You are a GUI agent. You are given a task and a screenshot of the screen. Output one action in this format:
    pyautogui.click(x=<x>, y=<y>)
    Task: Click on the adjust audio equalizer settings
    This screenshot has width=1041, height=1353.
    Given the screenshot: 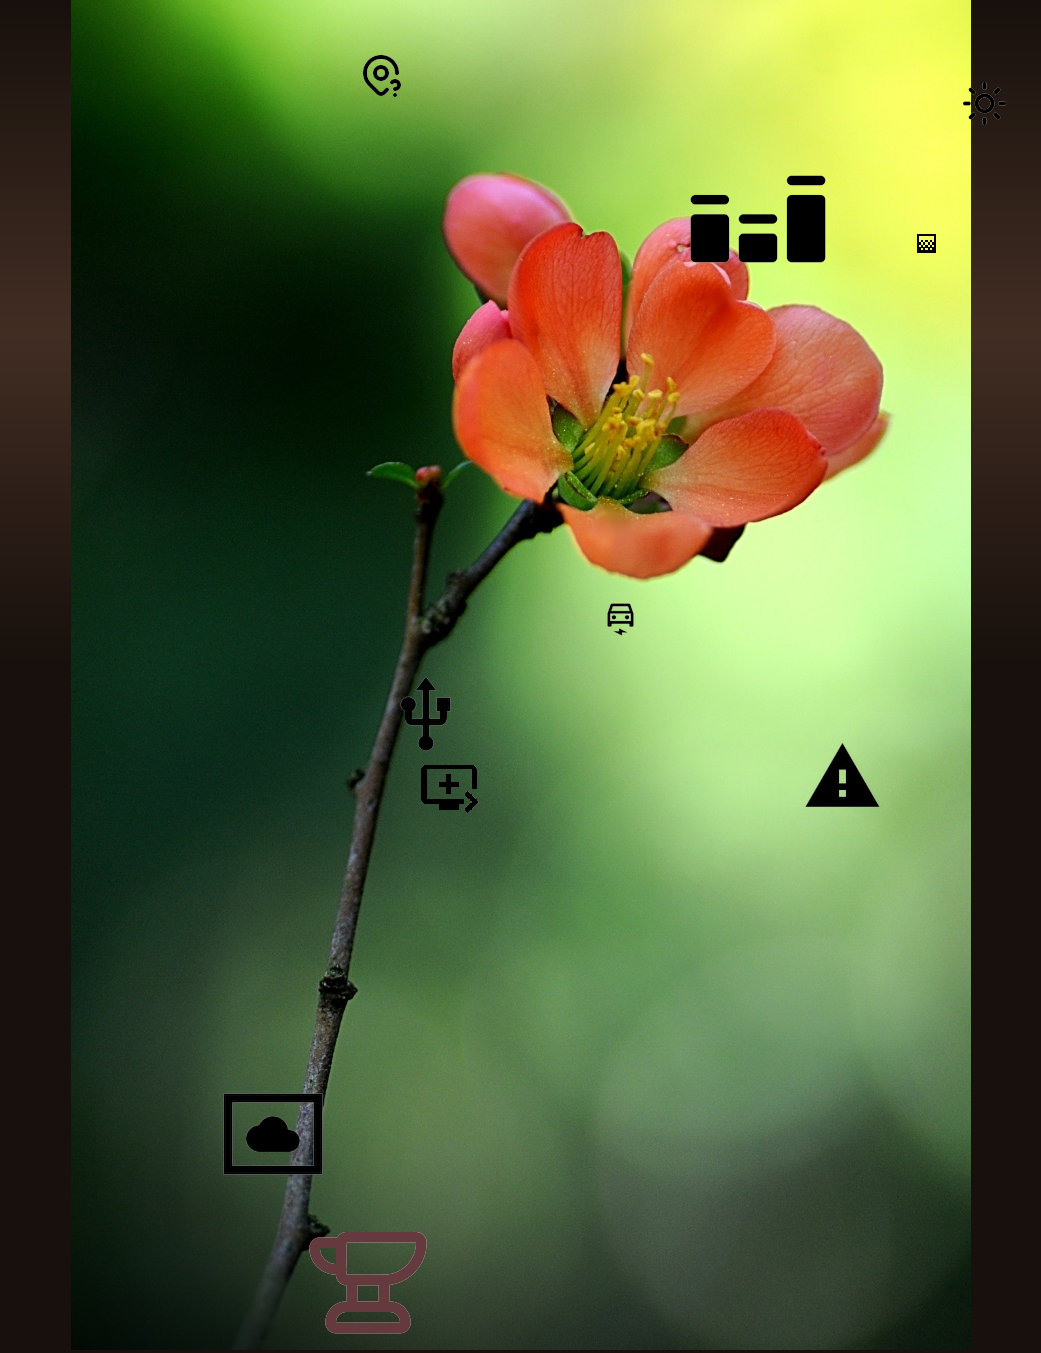 What is the action you would take?
    pyautogui.click(x=758, y=219)
    